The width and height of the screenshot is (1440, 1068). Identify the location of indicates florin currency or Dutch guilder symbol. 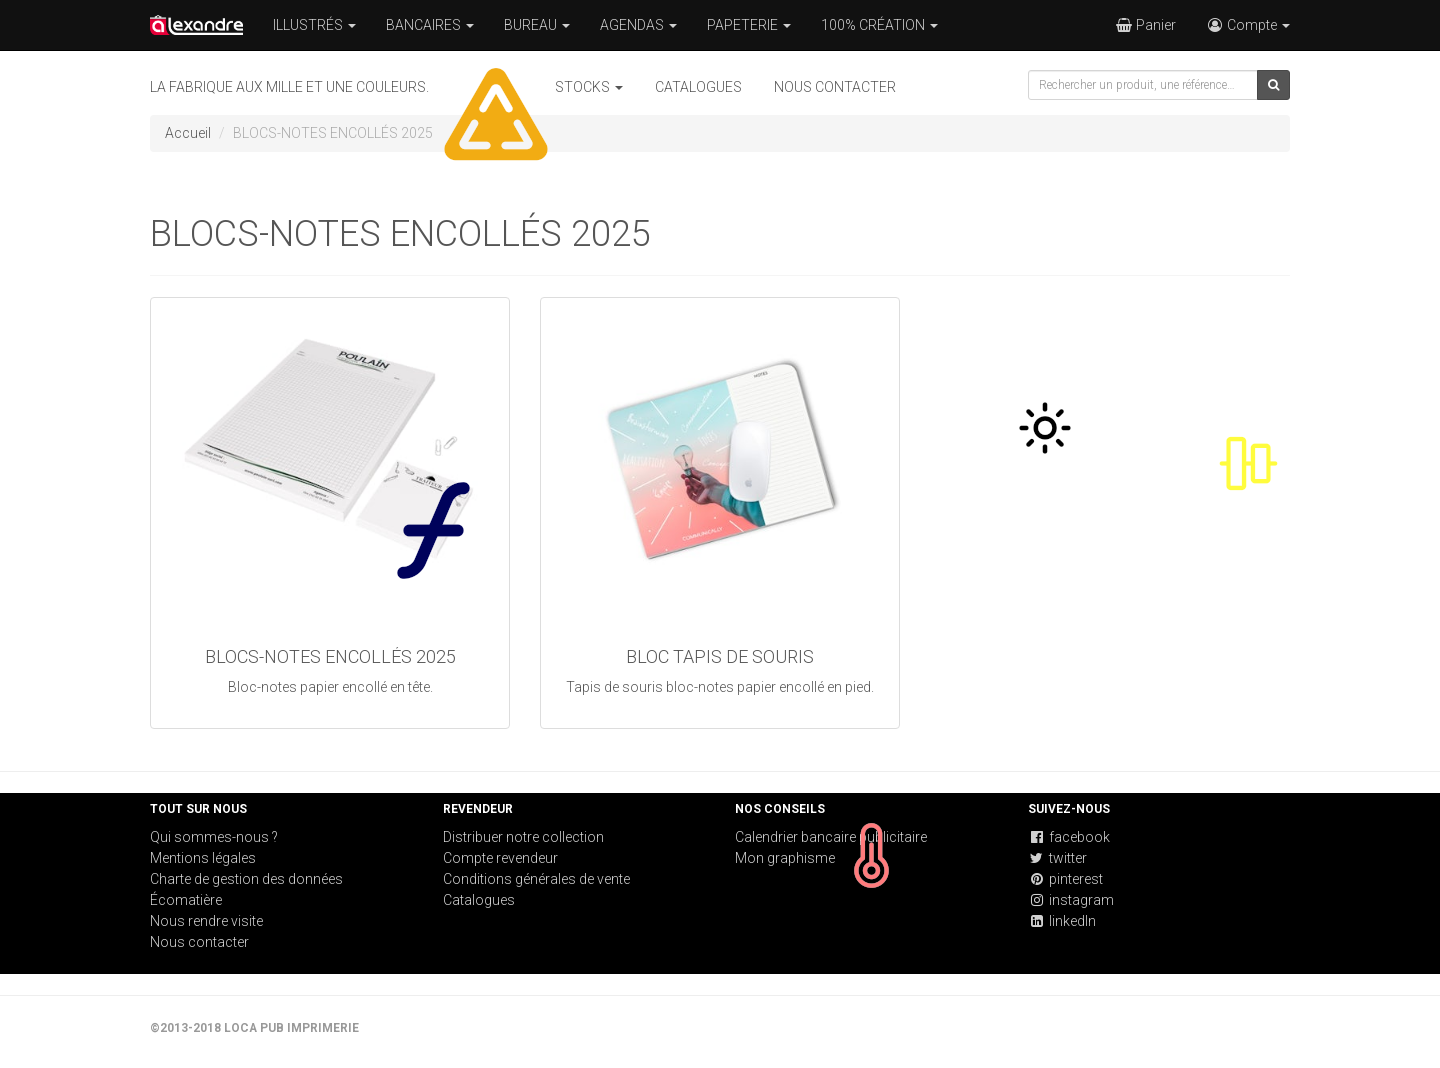
(433, 530).